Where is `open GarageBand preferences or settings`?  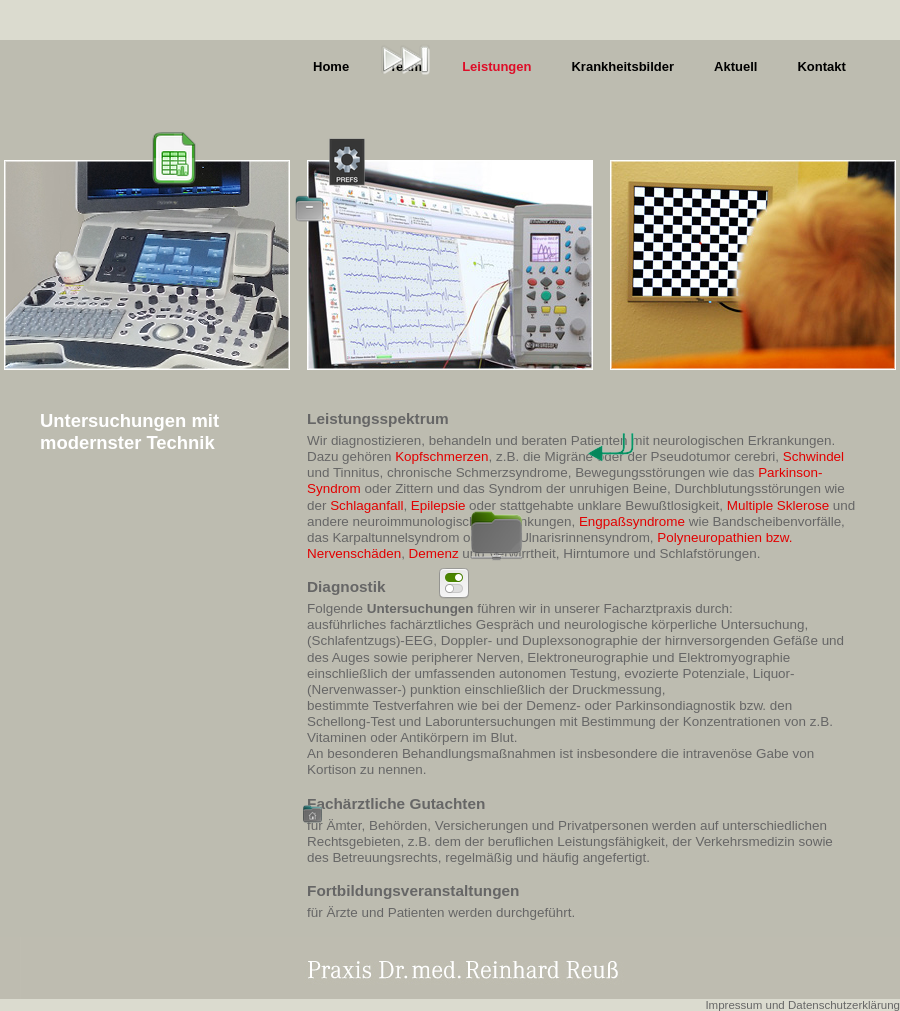
open GarageBand preferences or settings is located at coordinates (347, 163).